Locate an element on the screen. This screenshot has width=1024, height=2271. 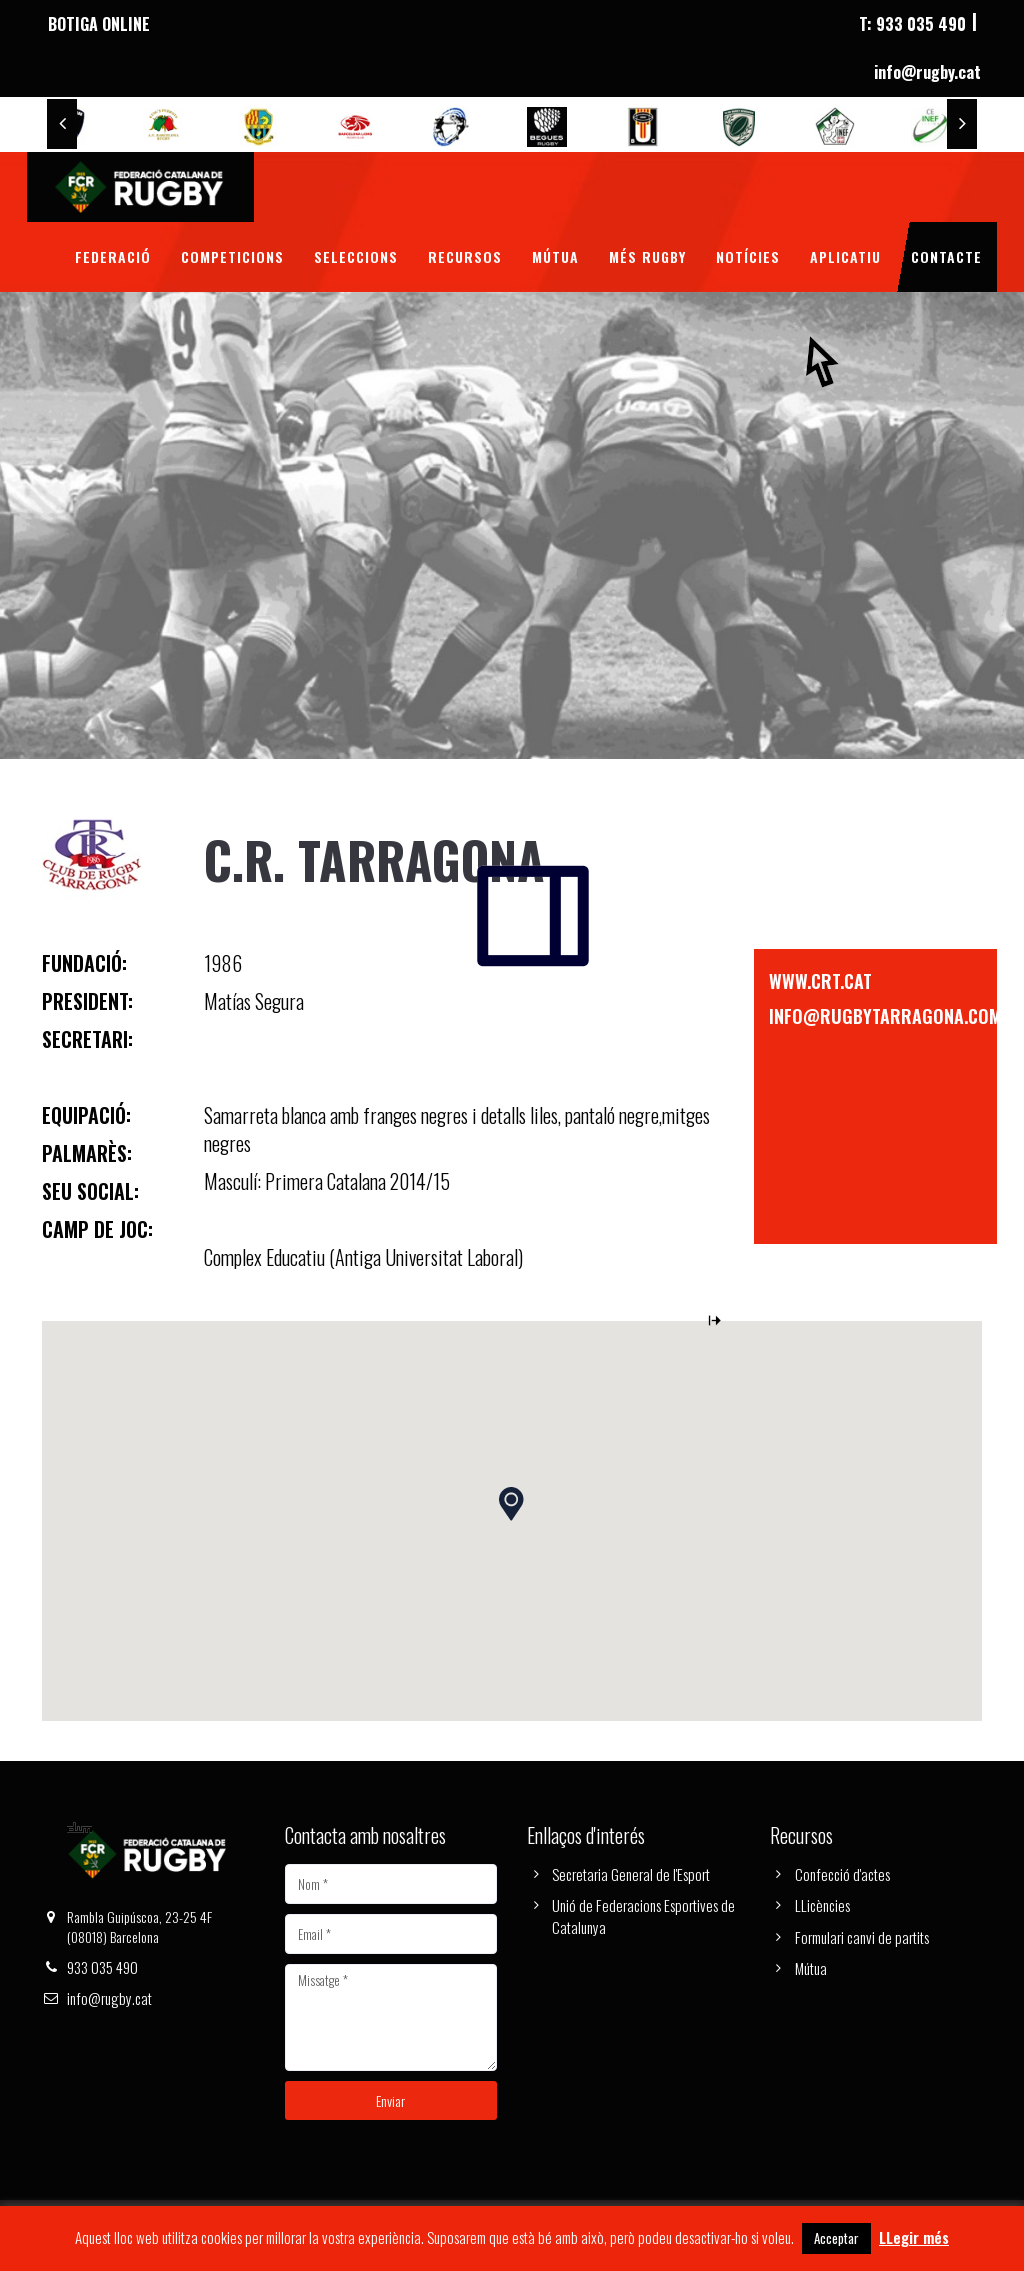
expand content to the right is located at coordinates (714, 1320).